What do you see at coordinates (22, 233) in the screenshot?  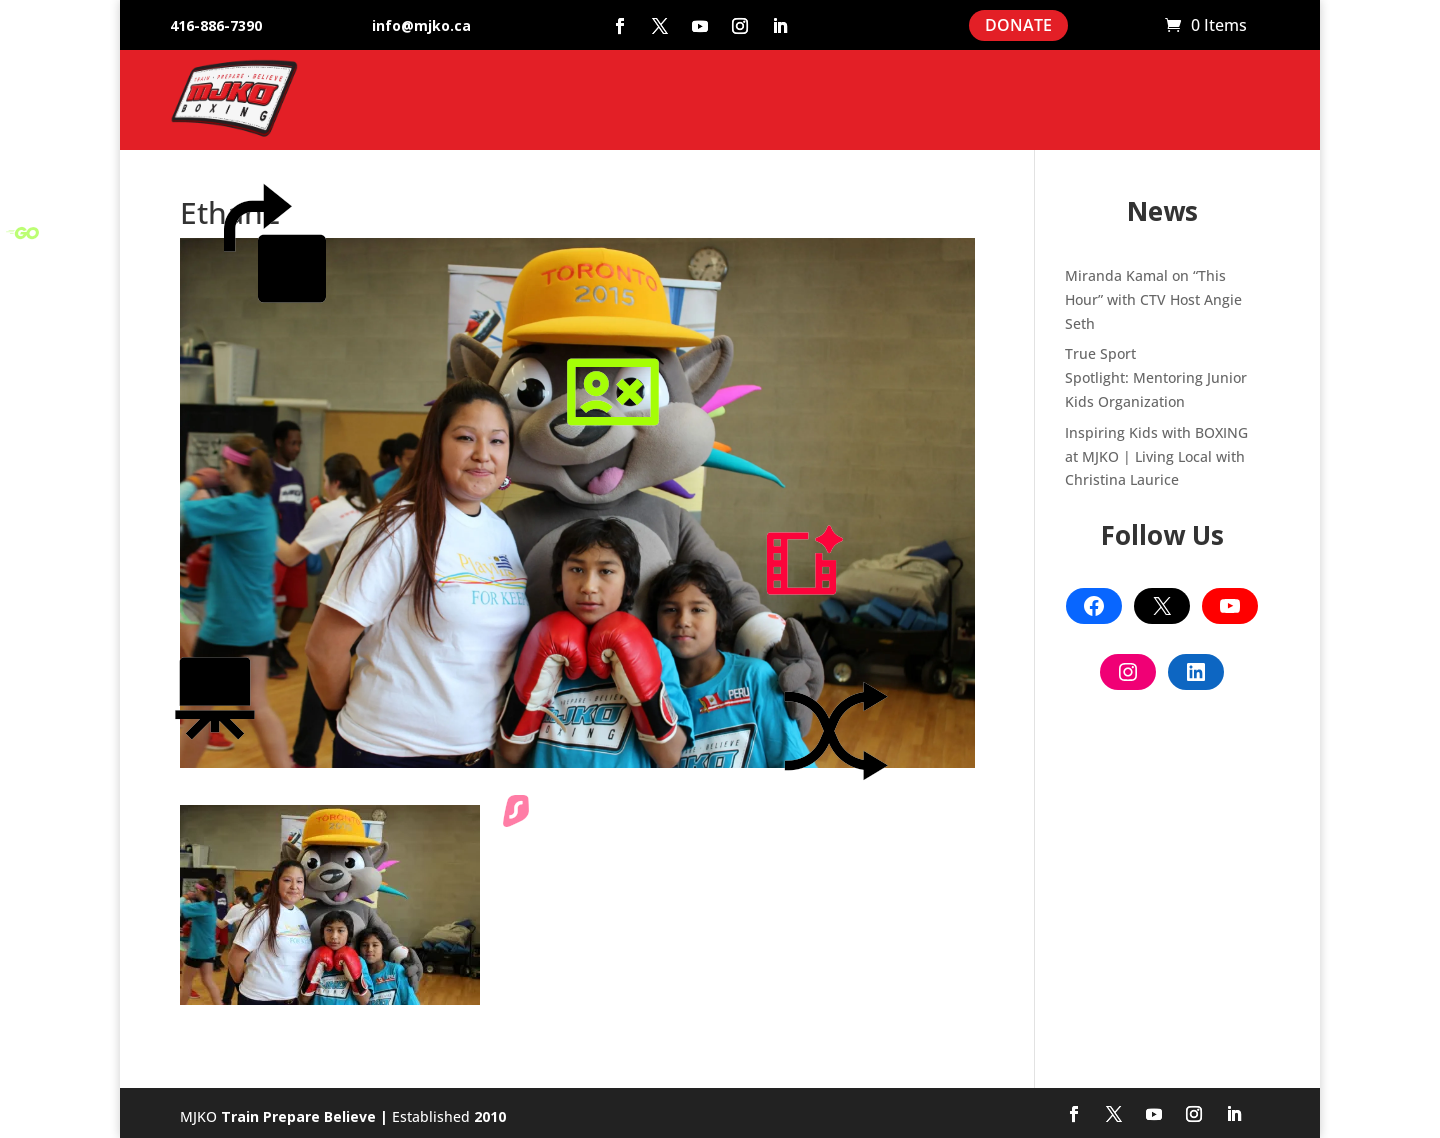 I see `go programming language logo` at bounding box center [22, 233].